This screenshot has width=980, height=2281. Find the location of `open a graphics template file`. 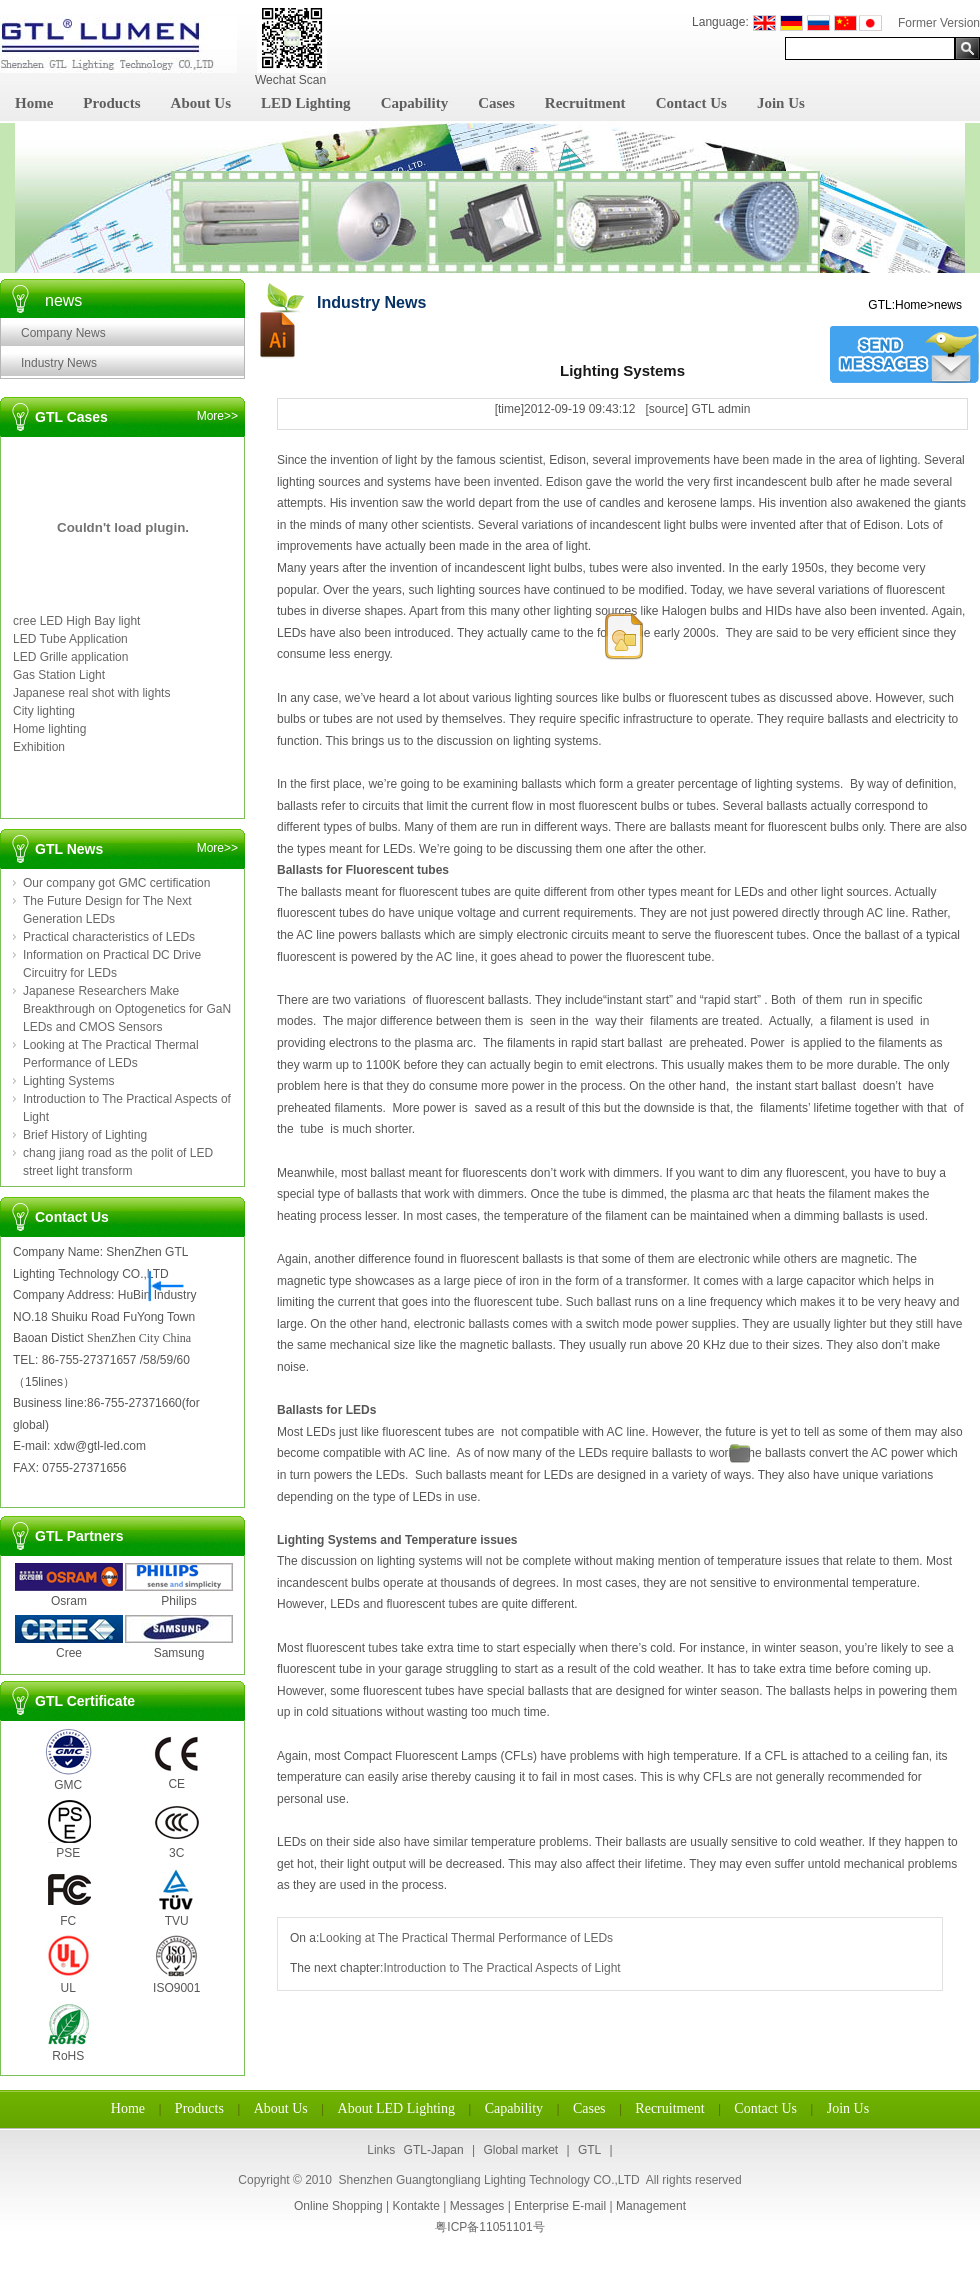

open a graphics template file is located at coordinates (624, 636).